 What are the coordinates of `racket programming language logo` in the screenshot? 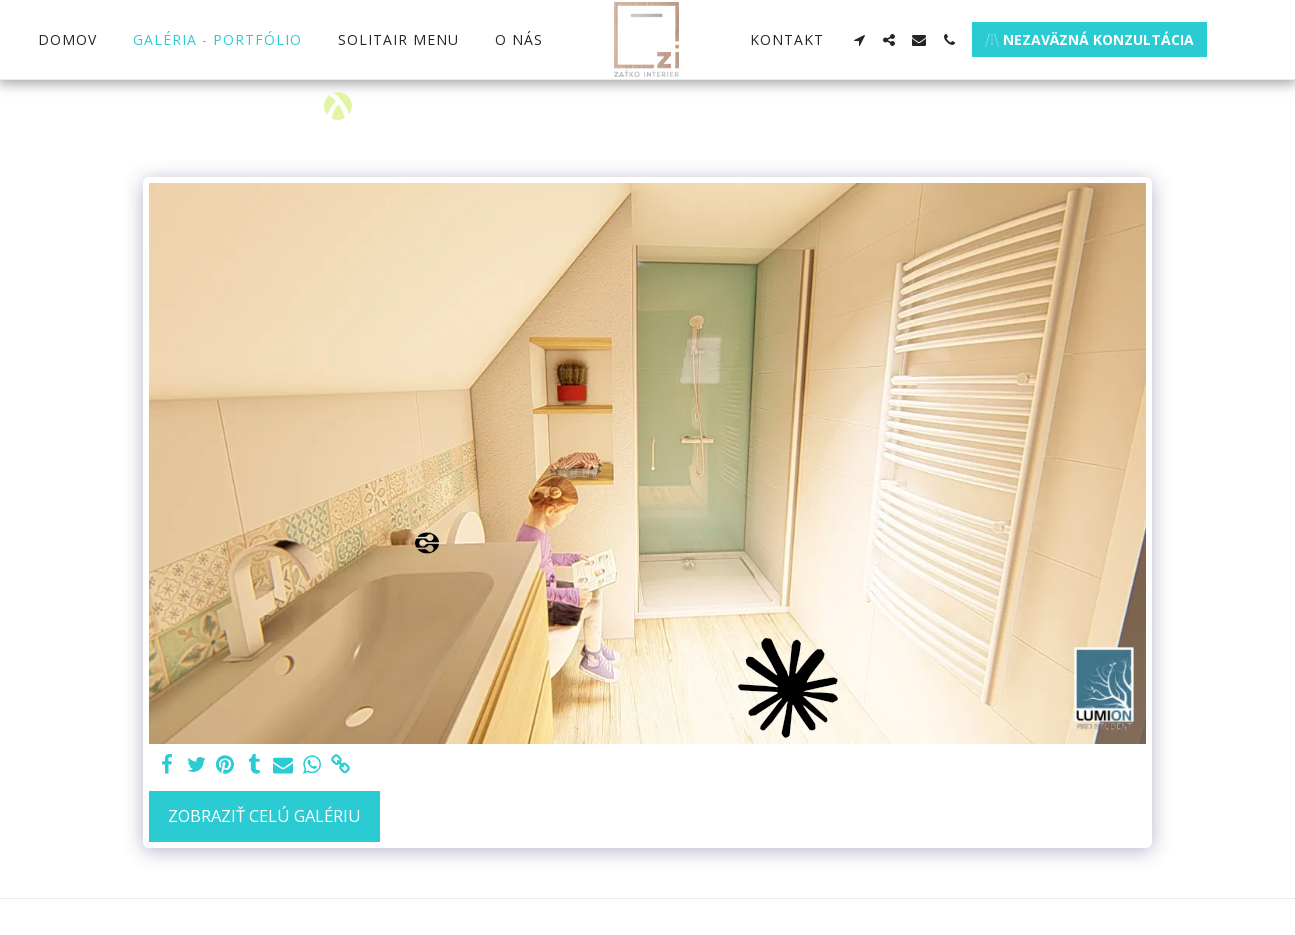 It's located at (338, 106).